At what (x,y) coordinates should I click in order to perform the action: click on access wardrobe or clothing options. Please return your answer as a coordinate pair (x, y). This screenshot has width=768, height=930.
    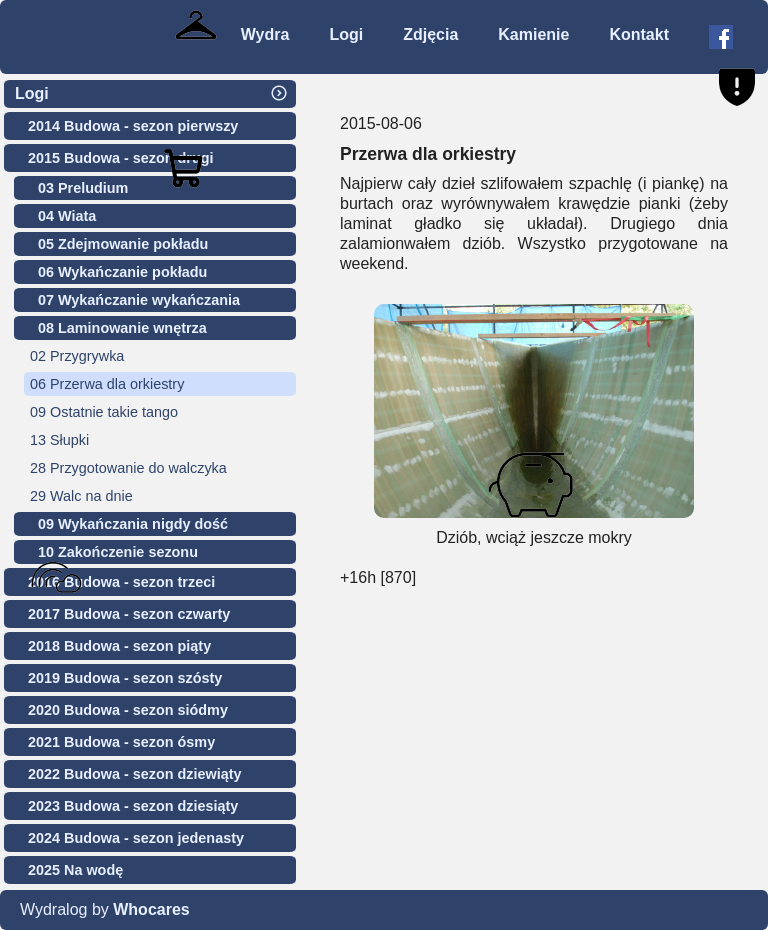
    Looking at the image, I should click on (196, 27).